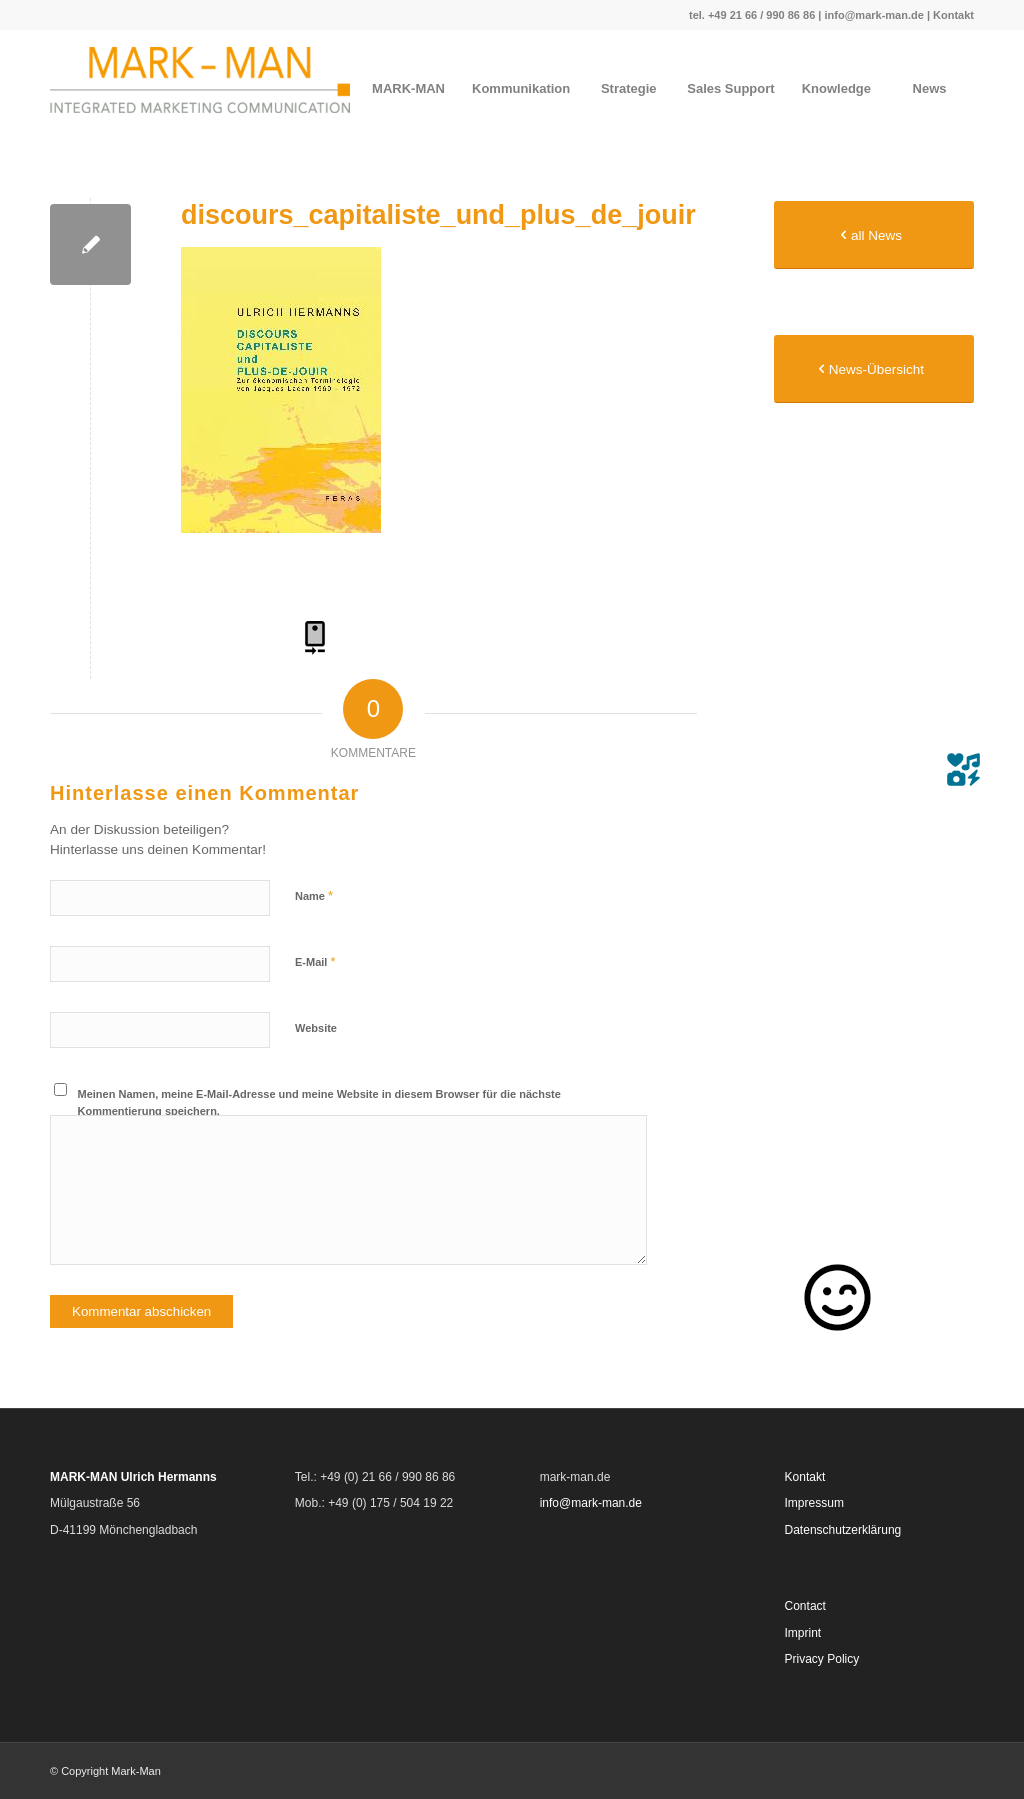  What do you see at coordinates (837, 1297) in the screenshot?
I see `insert a winking emoji or emoticon` at bounding box center [837, 1297].